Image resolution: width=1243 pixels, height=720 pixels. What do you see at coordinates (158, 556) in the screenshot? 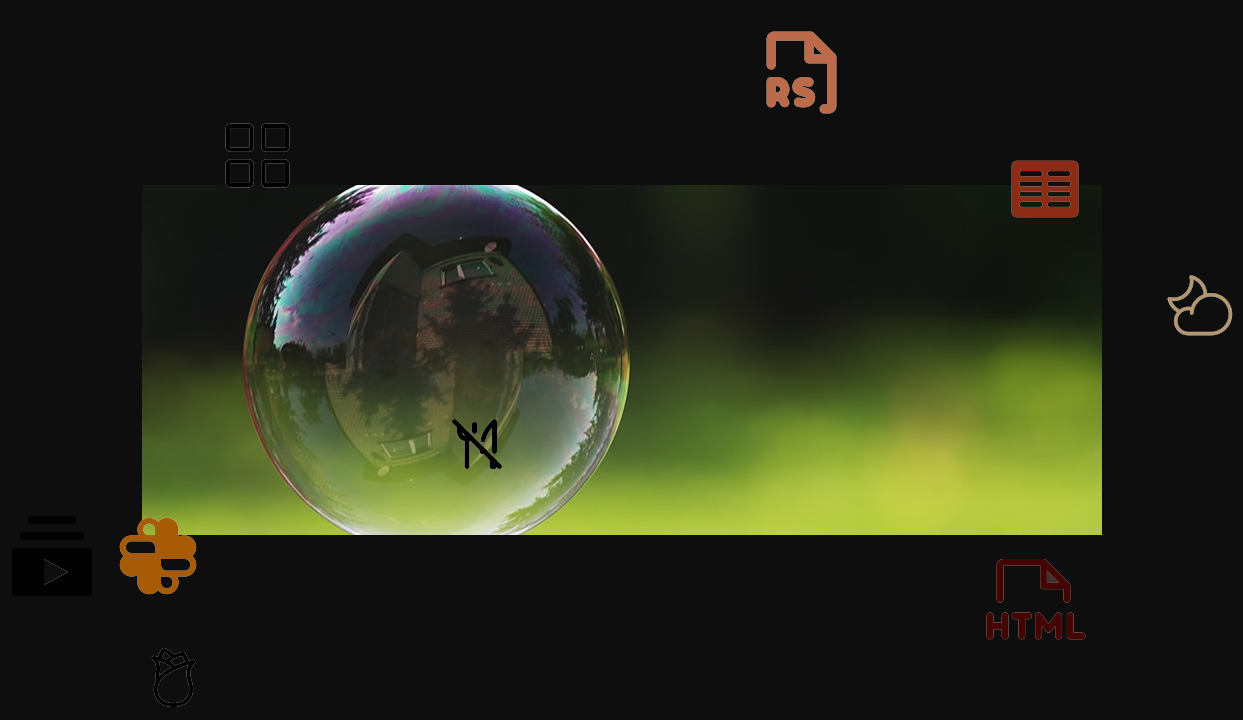
I see `open Slack messaging app` at bounding box center [158, 556].